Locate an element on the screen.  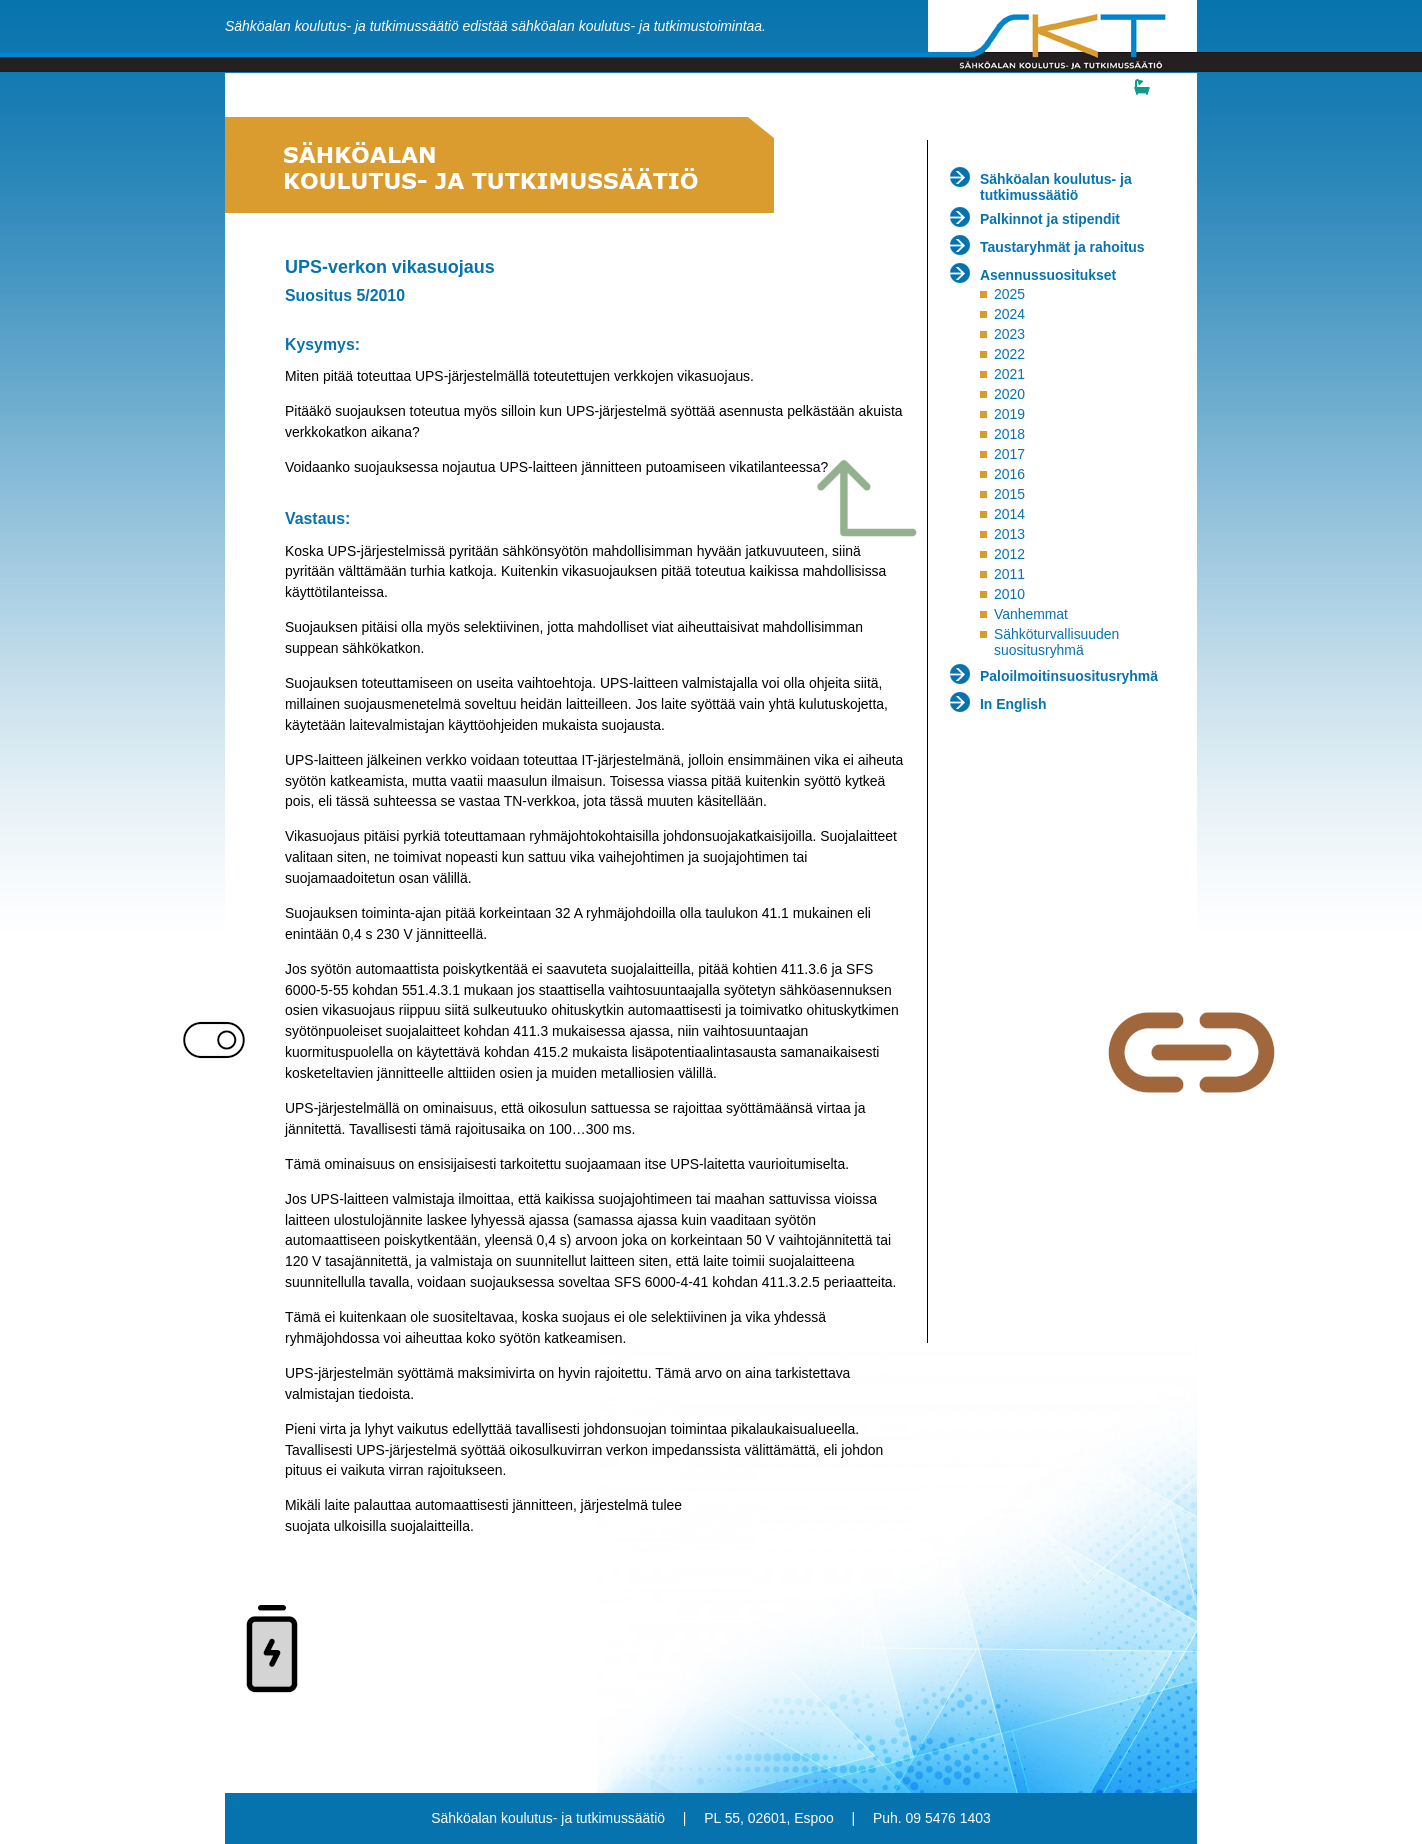
indicates device is currently charging is located at coordinates (272, 1650).